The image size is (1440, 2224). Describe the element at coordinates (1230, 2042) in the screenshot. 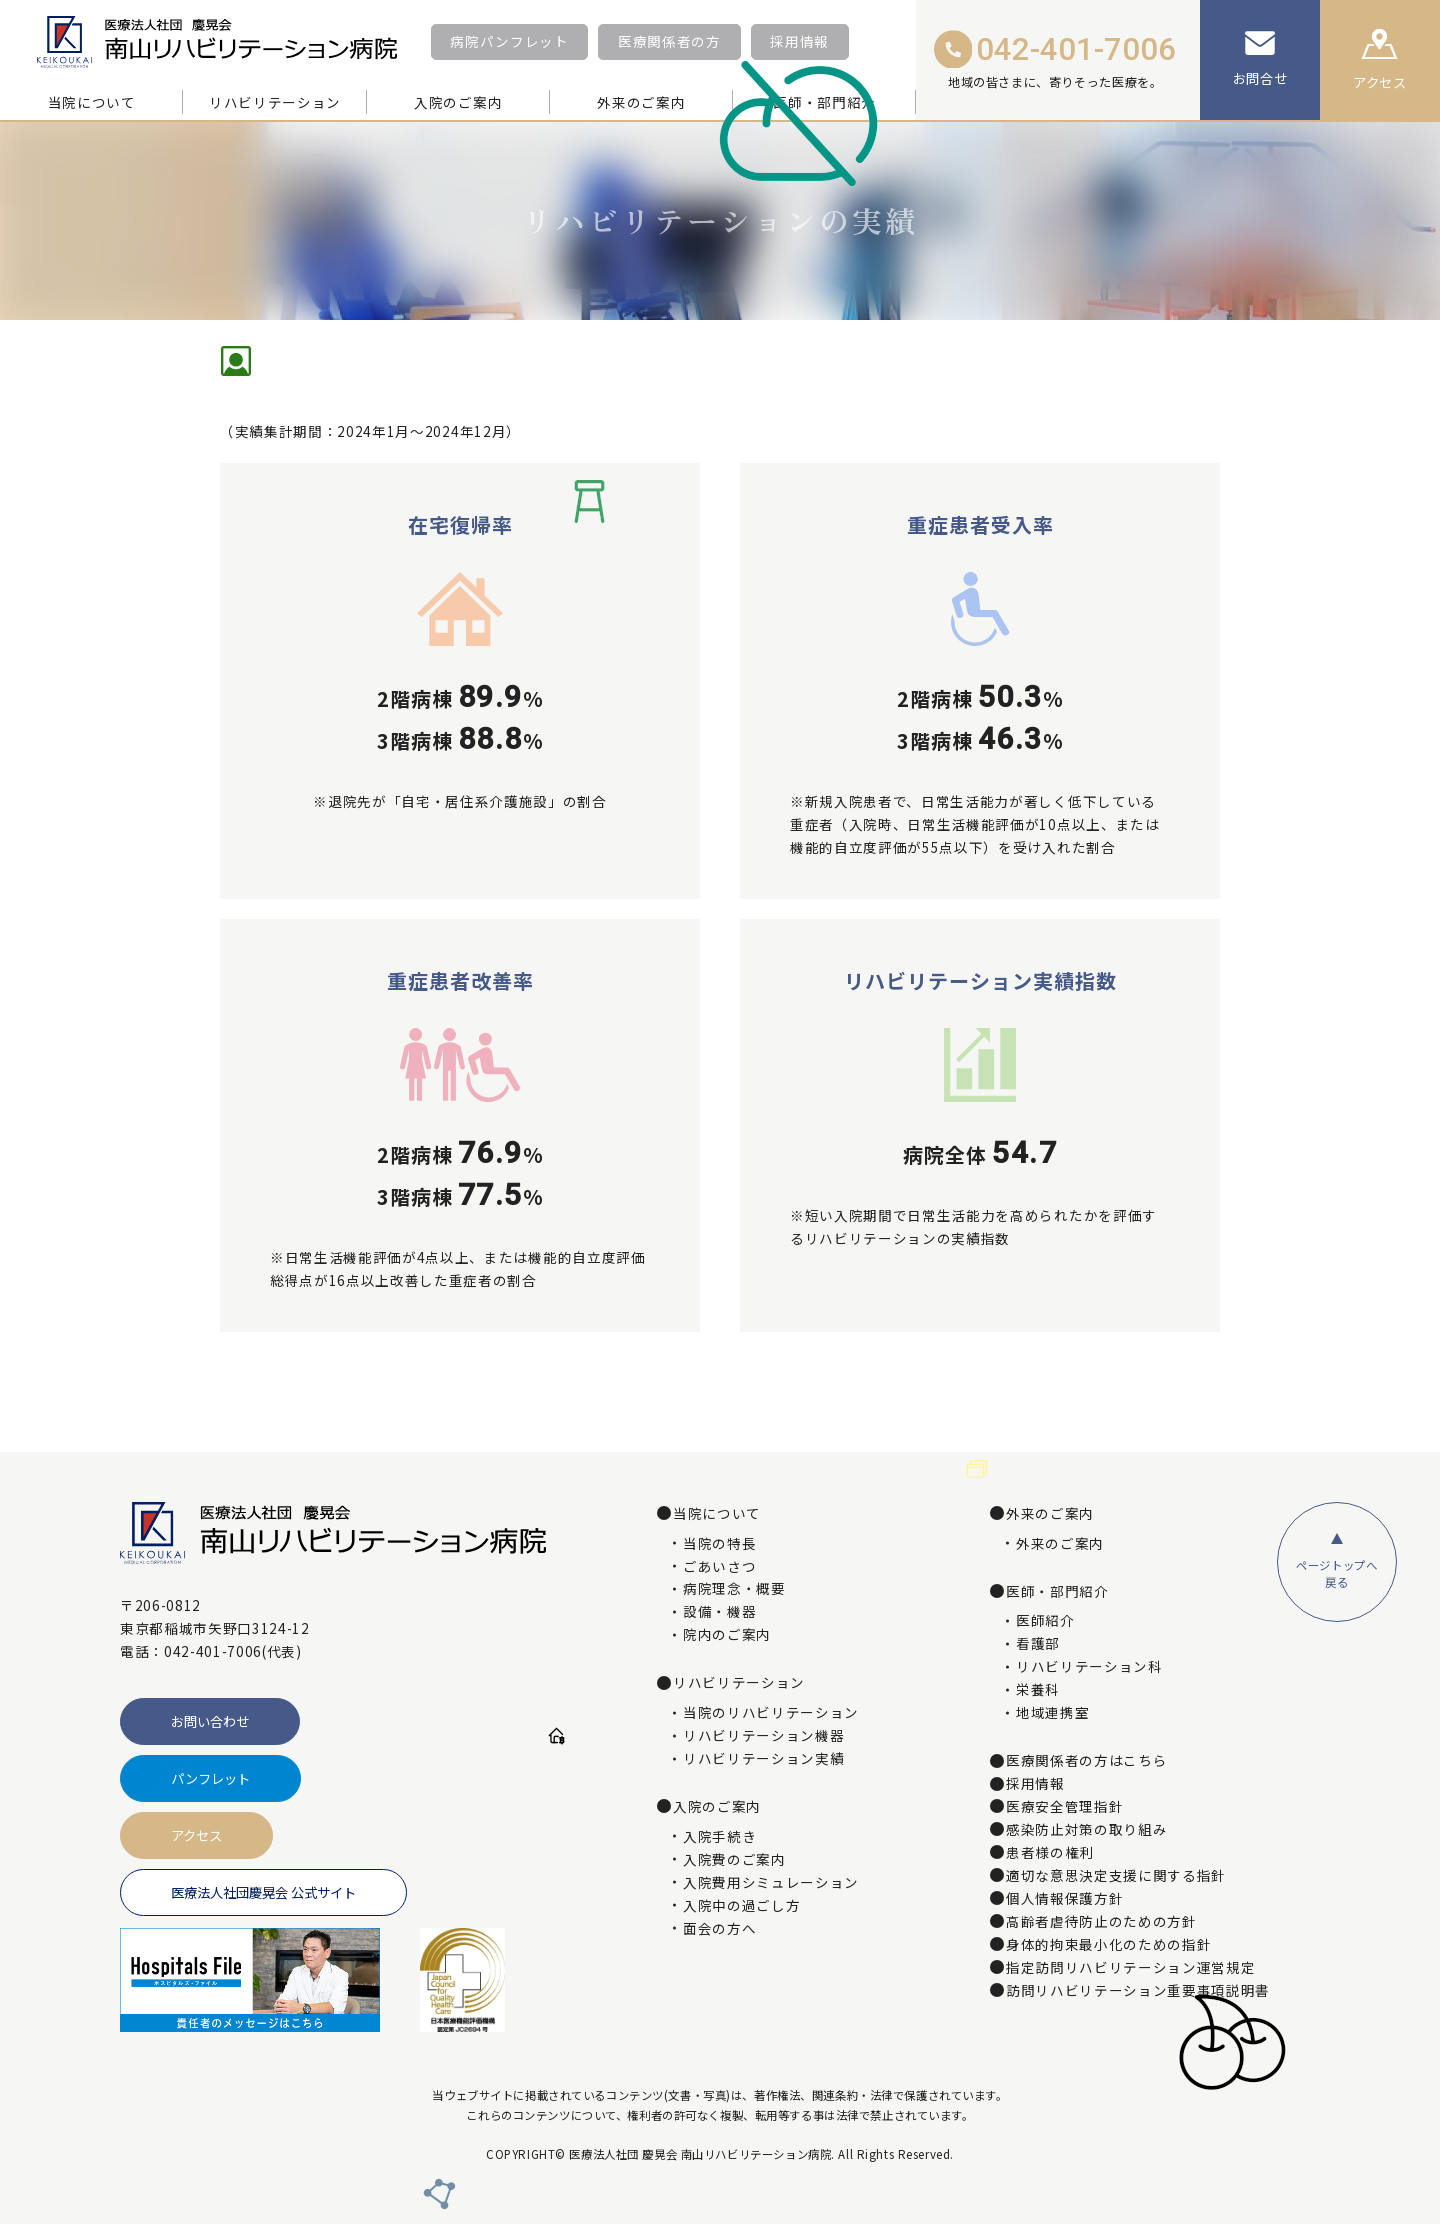

I see `indicates fruit or produce category` at that location.